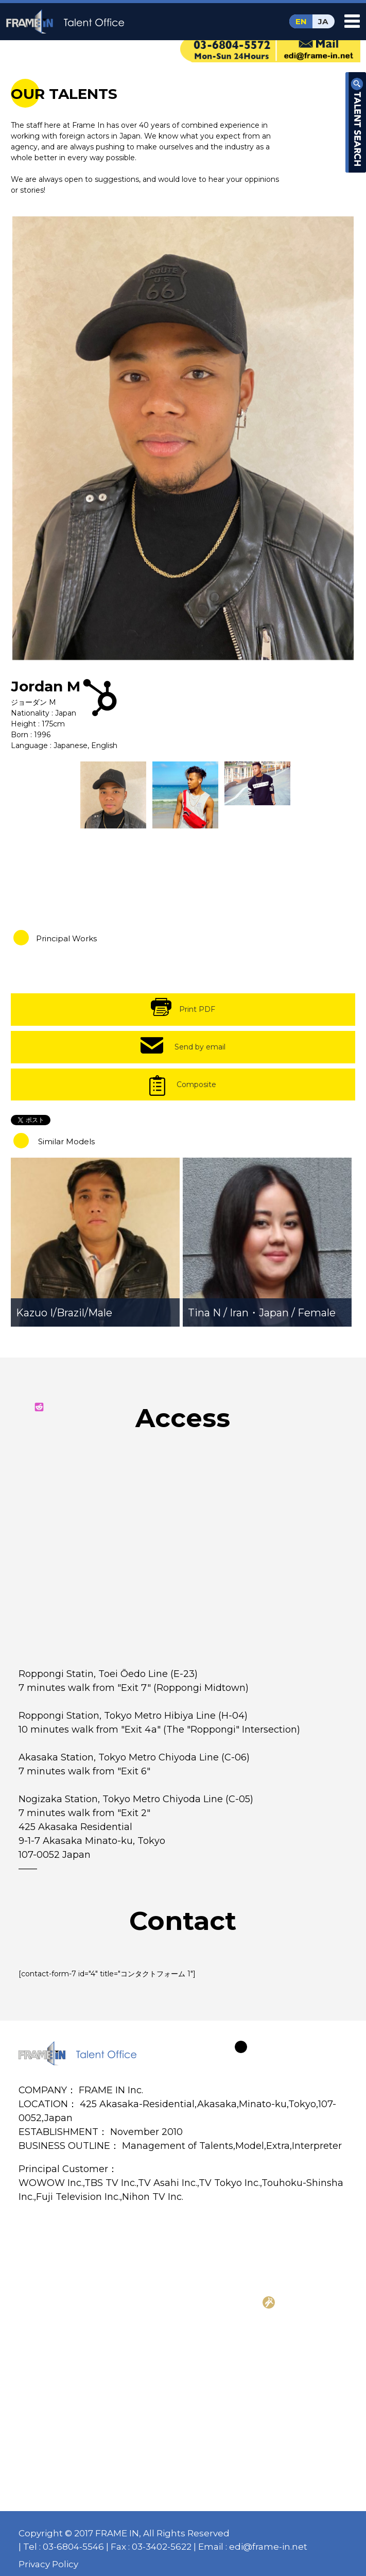 The width and height of the screenshot is (366, 2576). What do you see at coordinates (269, 2302) in the screenshot?
I see `open the Grav CMS website or application` at bounding box center [269, 2302].